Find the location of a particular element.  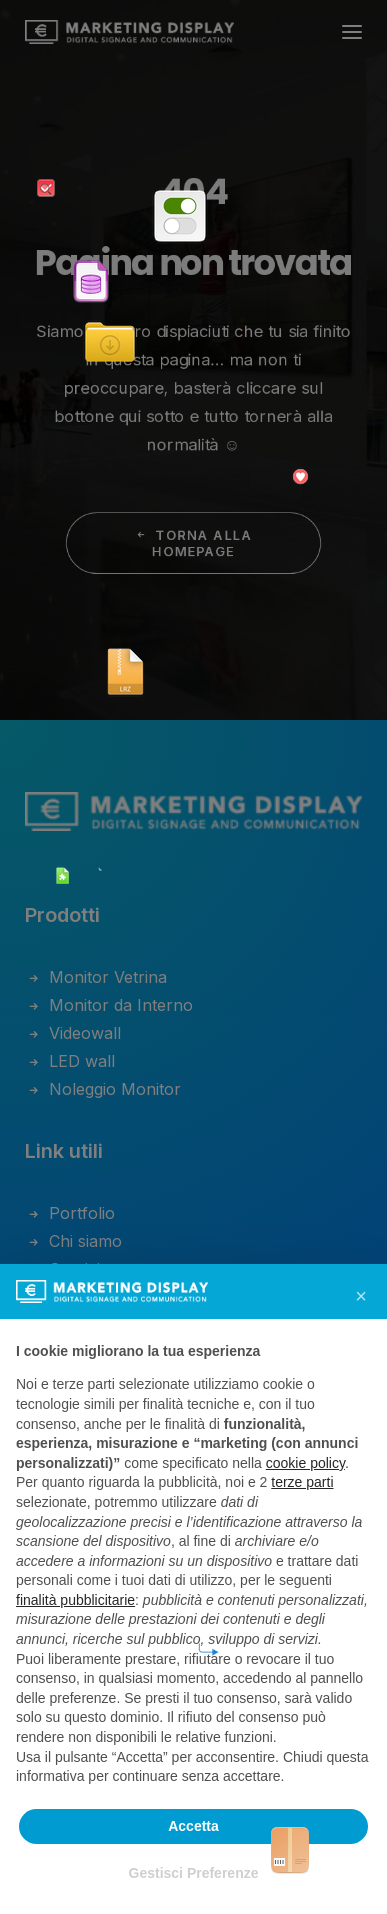

compressed or archived file type indicator is located at coordinates (290, 1850).